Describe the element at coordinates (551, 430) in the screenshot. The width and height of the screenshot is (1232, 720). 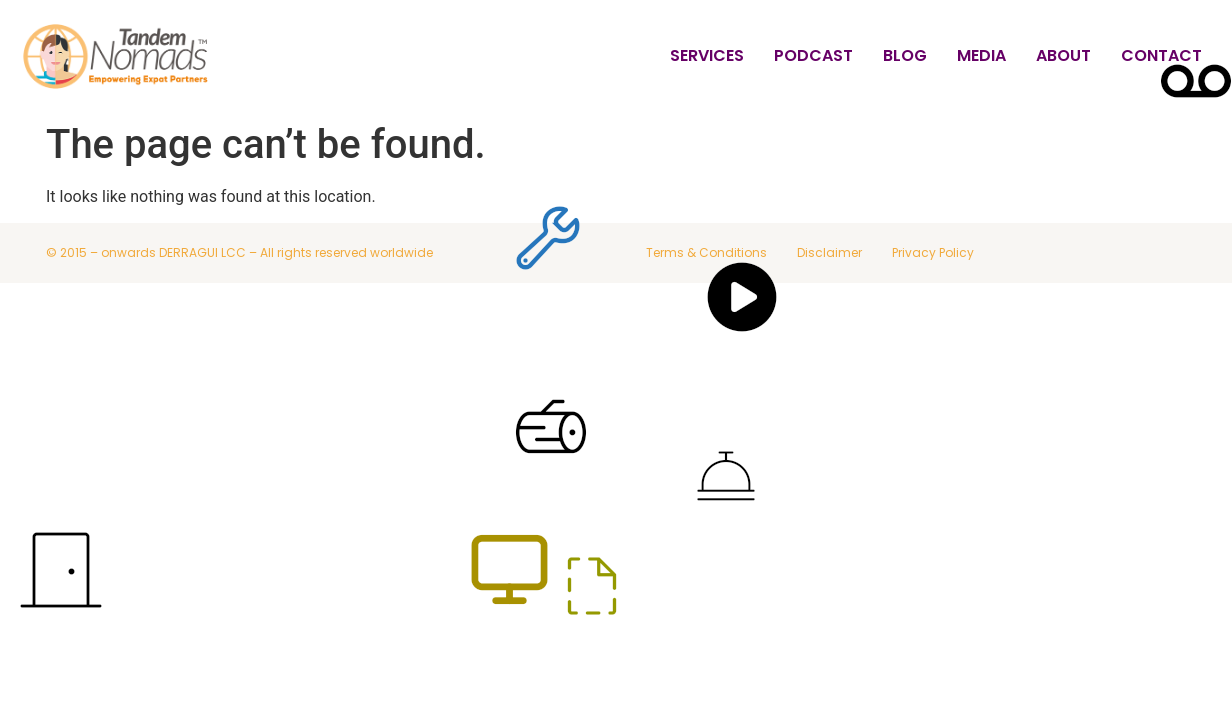
I see `view activity log or history` at that location.